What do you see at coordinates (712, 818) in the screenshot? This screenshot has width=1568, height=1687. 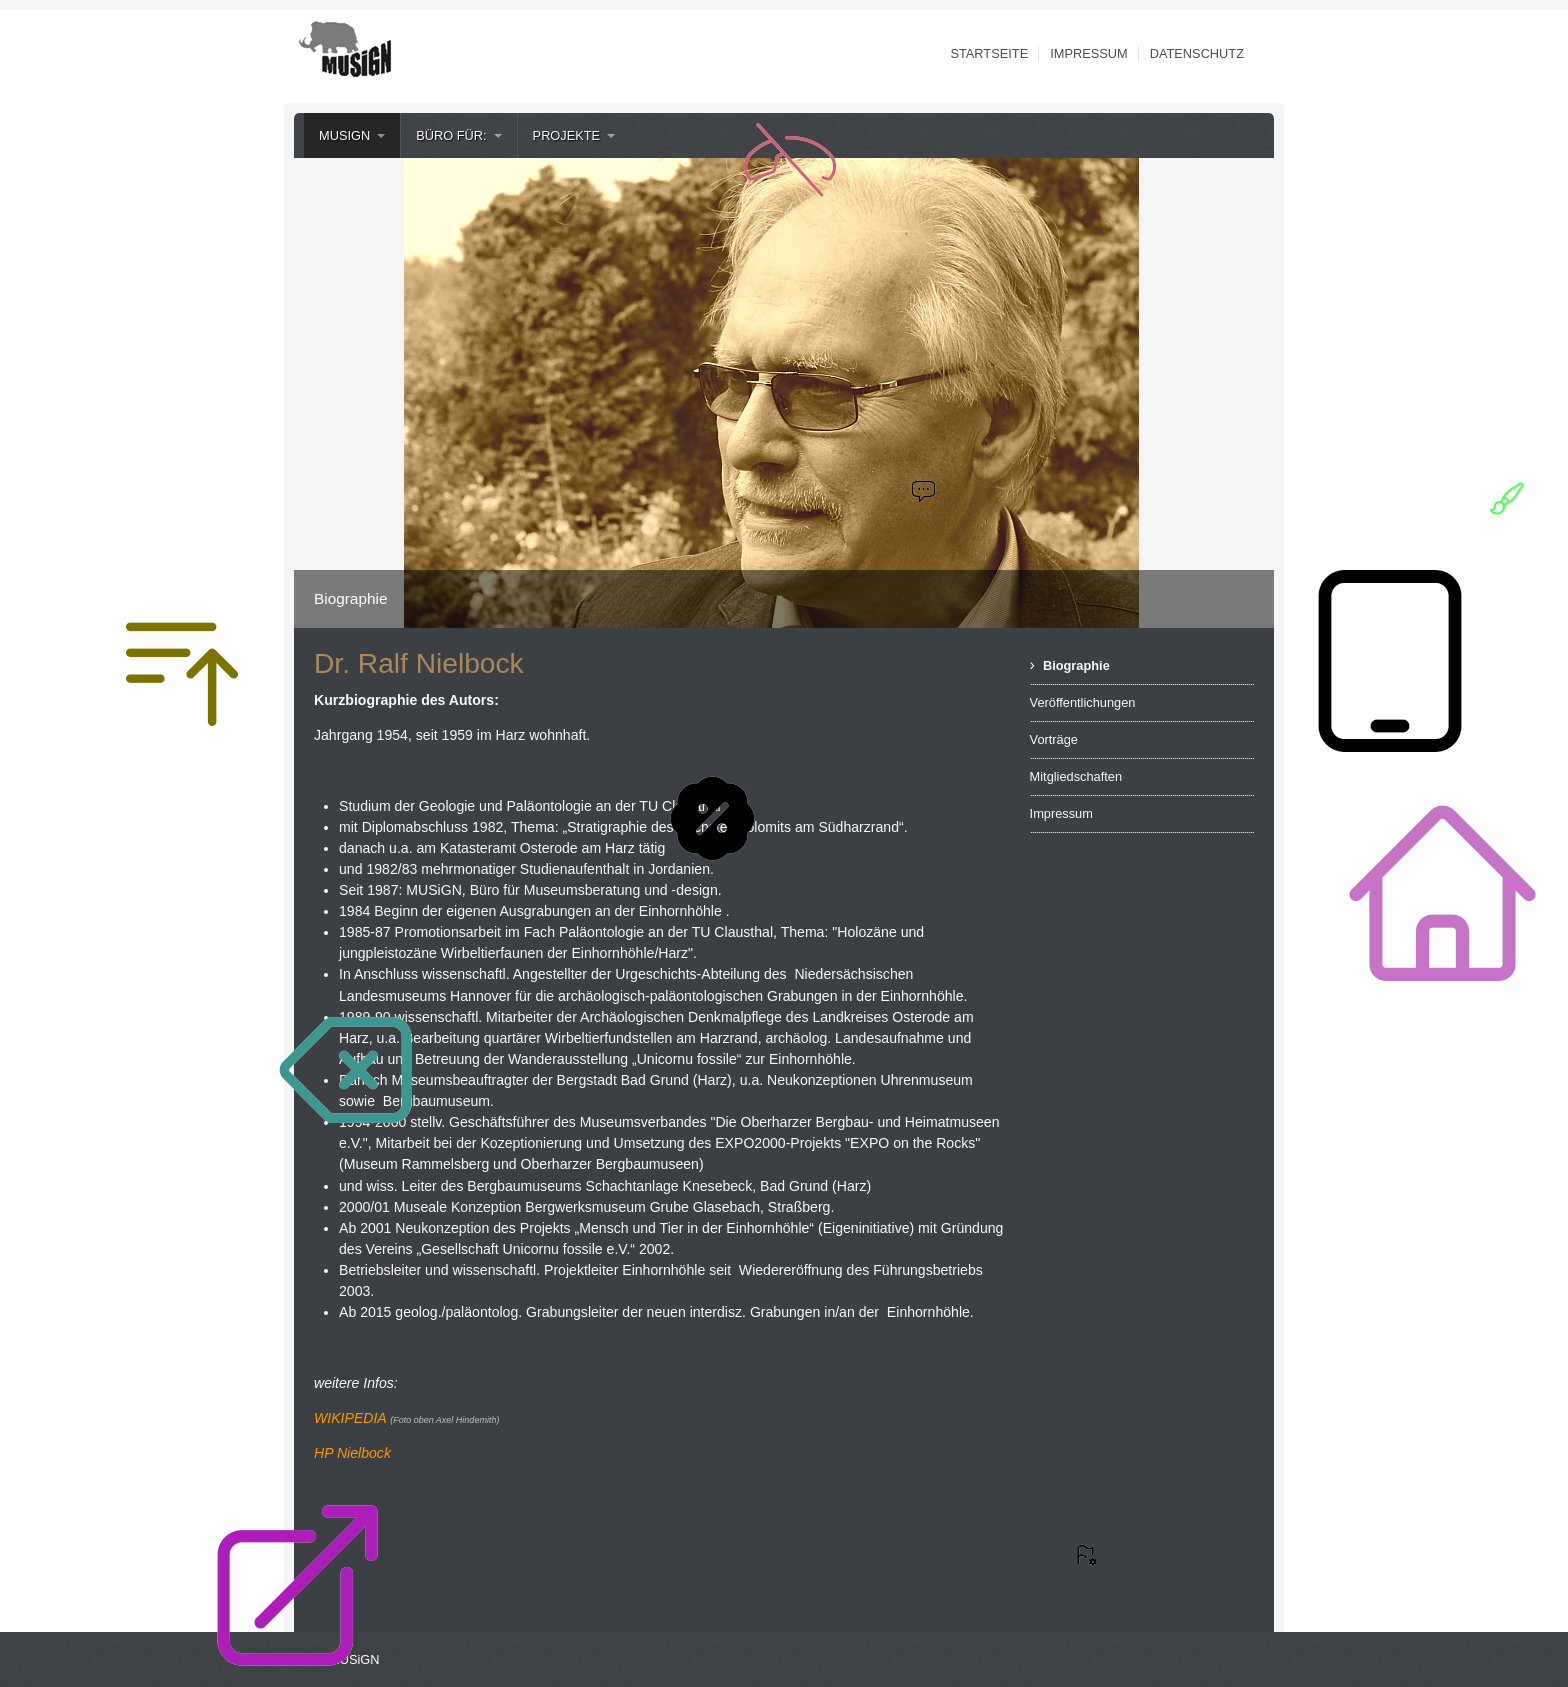 I see `view available discounts or promotions` at bounding box center [712, 818].